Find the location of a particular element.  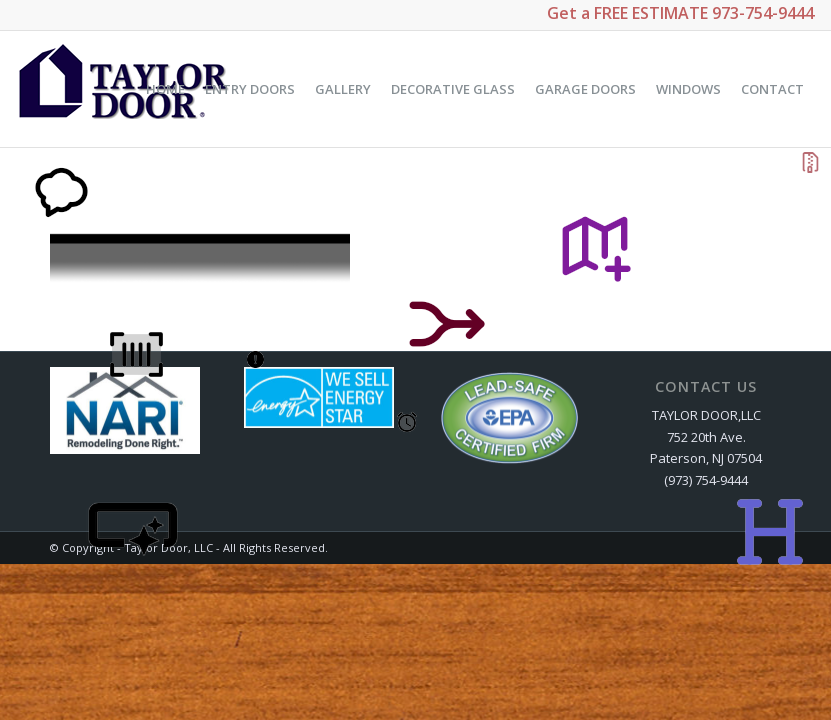

view and manage alarms is located at coordinates (407, 422).